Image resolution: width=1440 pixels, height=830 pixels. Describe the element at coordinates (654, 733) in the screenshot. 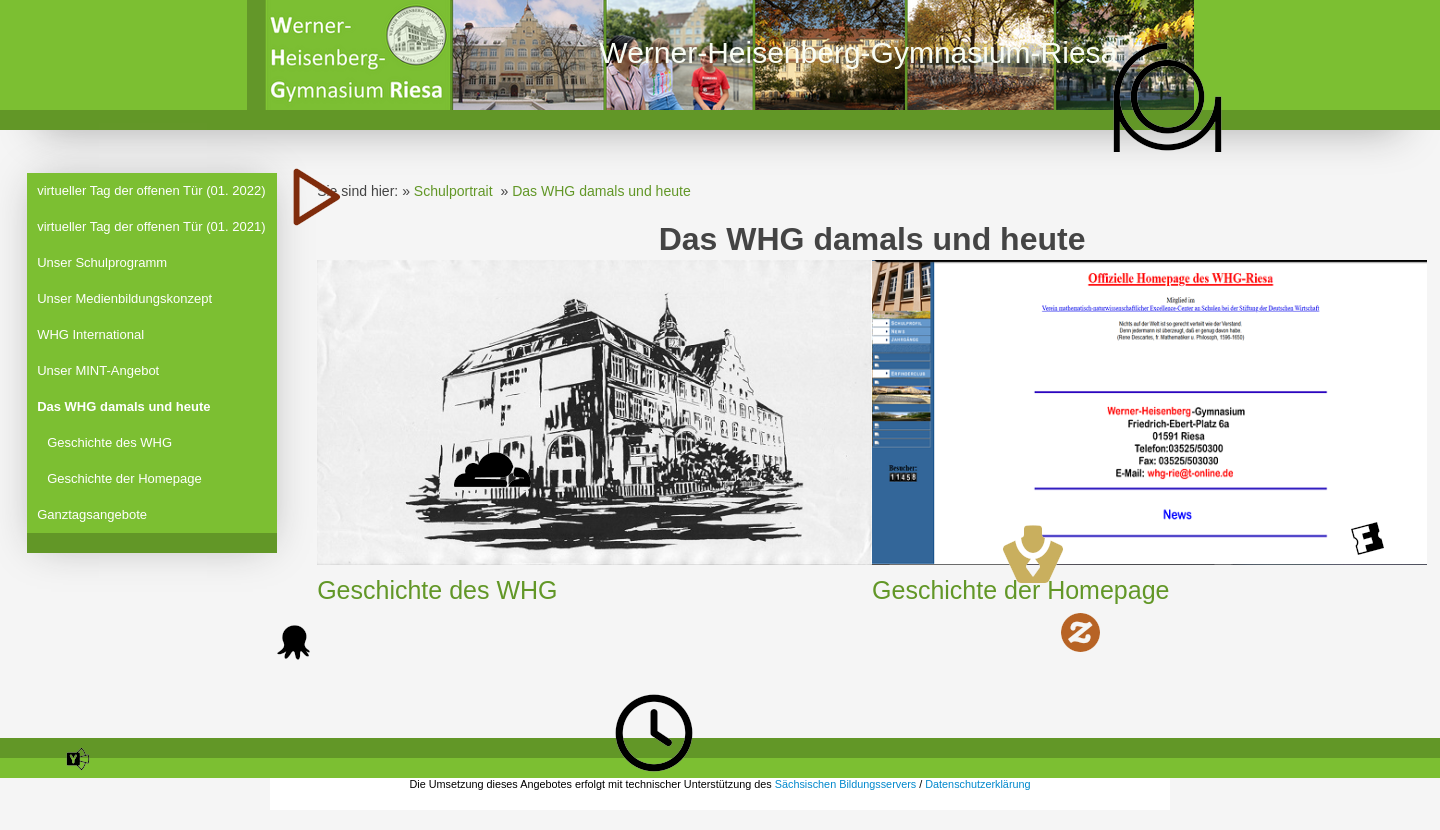

I see `view time or clock settings` at that location.